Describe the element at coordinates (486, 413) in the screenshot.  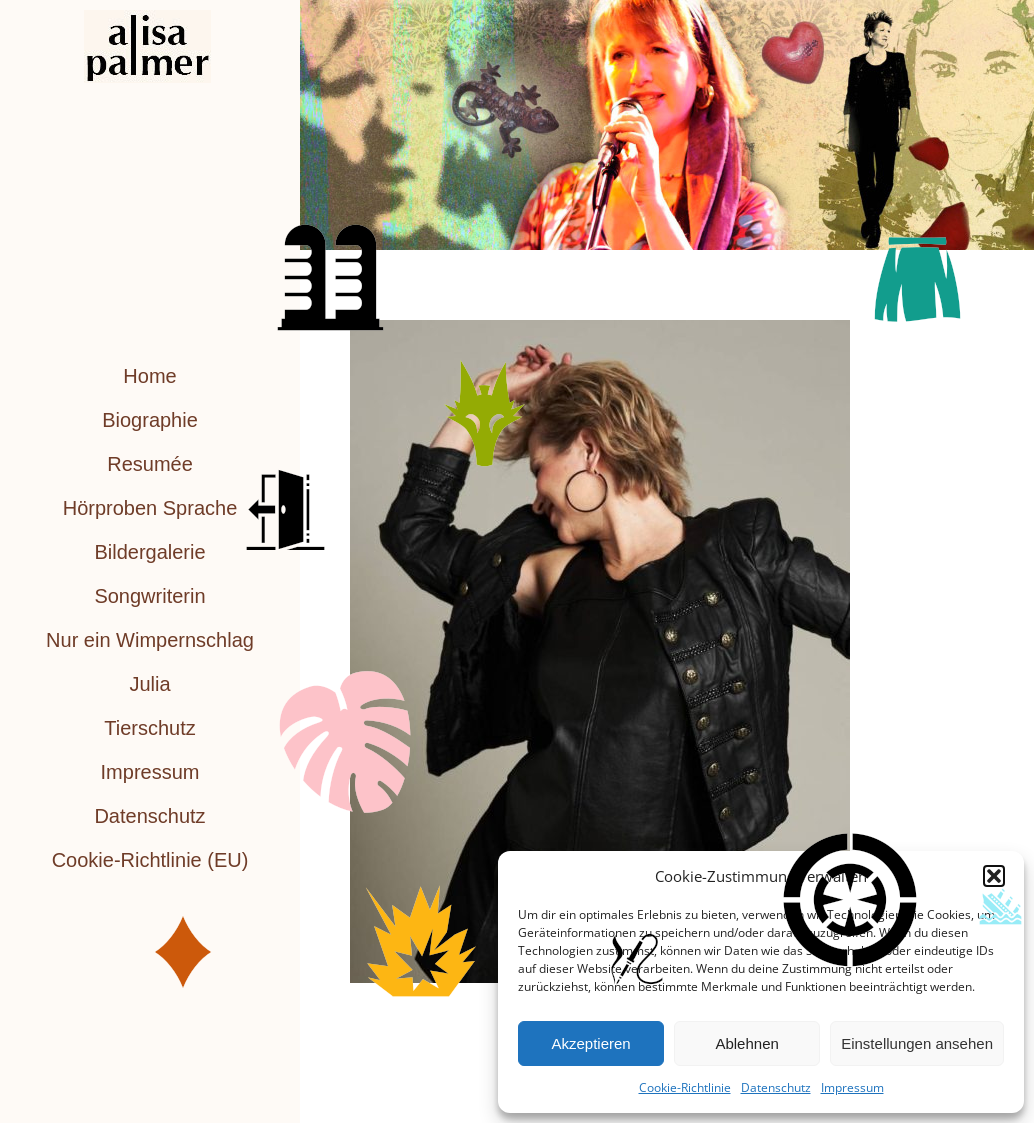
I see `fox character or animal companion icon` at that location.